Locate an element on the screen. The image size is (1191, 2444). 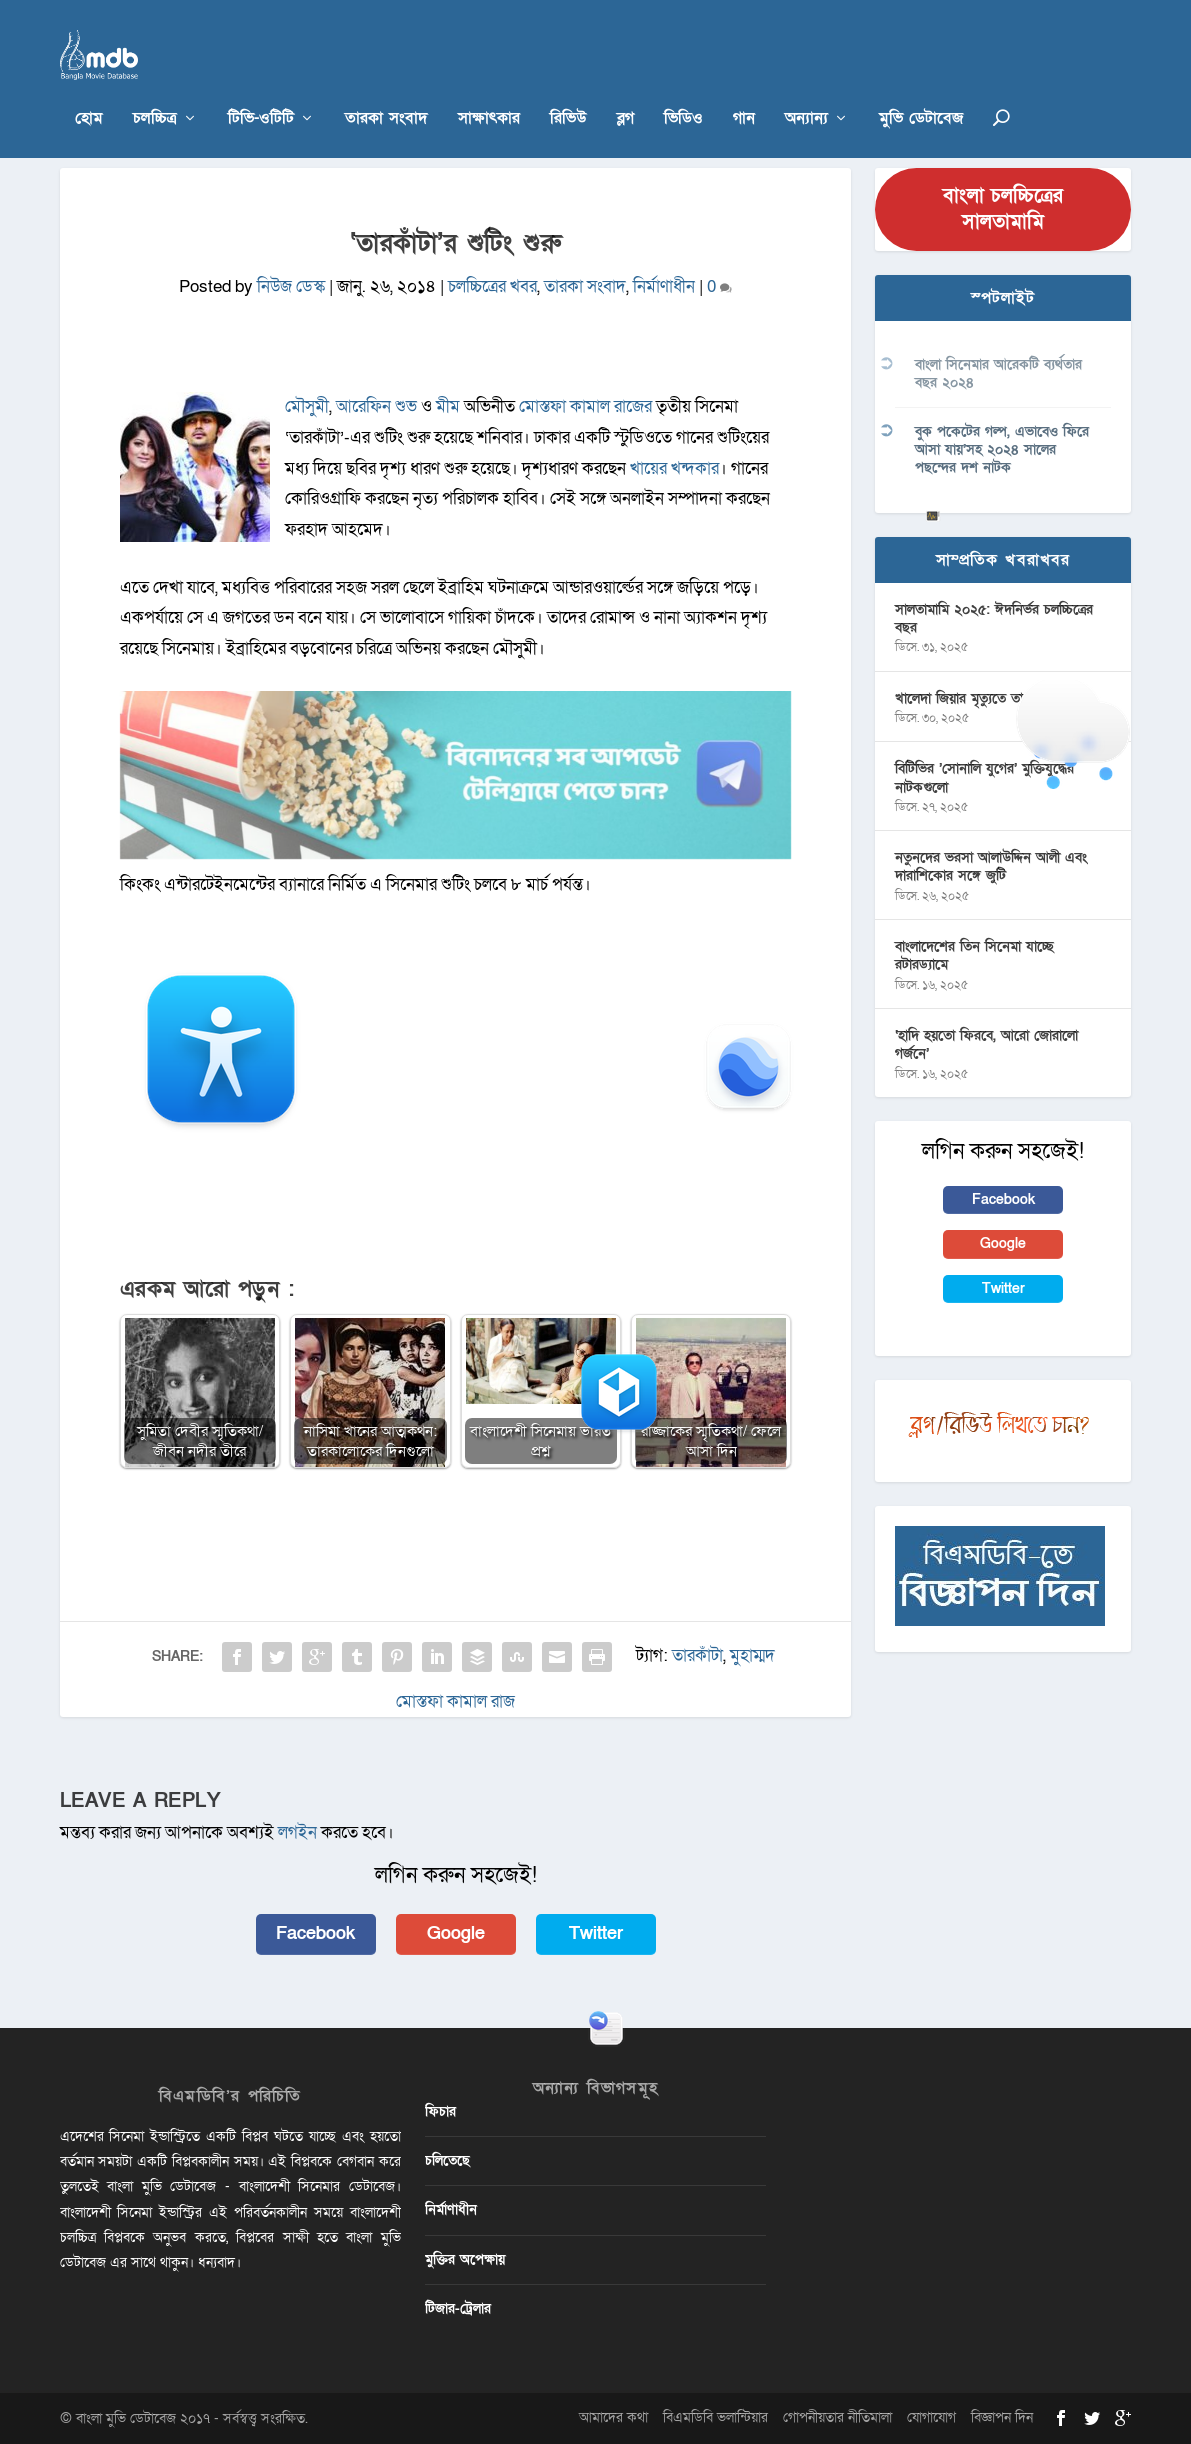
open quickchar character picker app is located at coordinates (606, 2028).